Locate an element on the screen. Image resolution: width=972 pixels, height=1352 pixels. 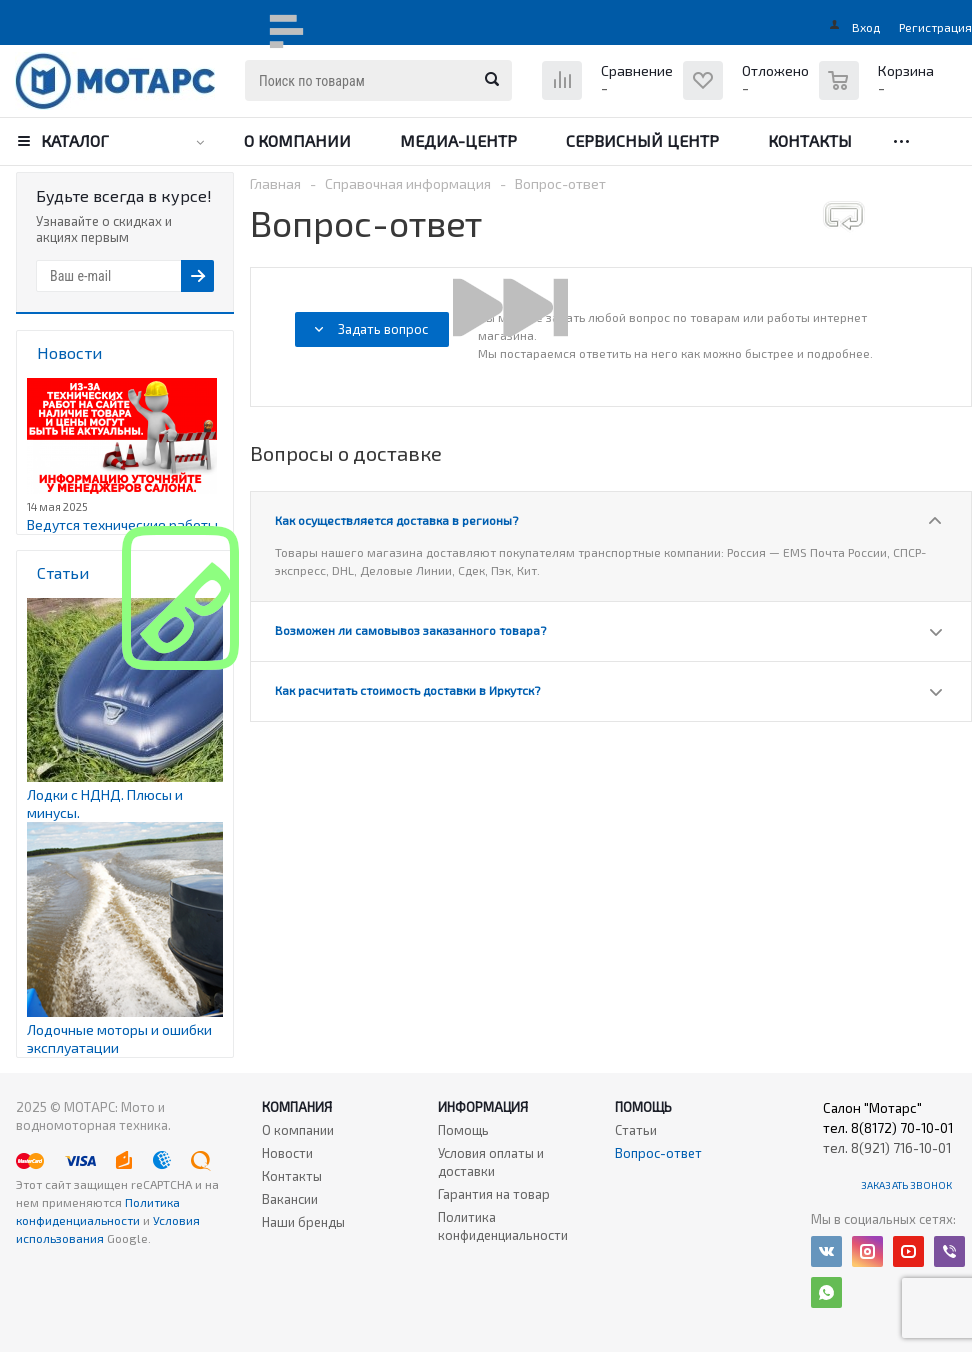
enable repeat mode for current playlist is located at coordinates (844, 215).